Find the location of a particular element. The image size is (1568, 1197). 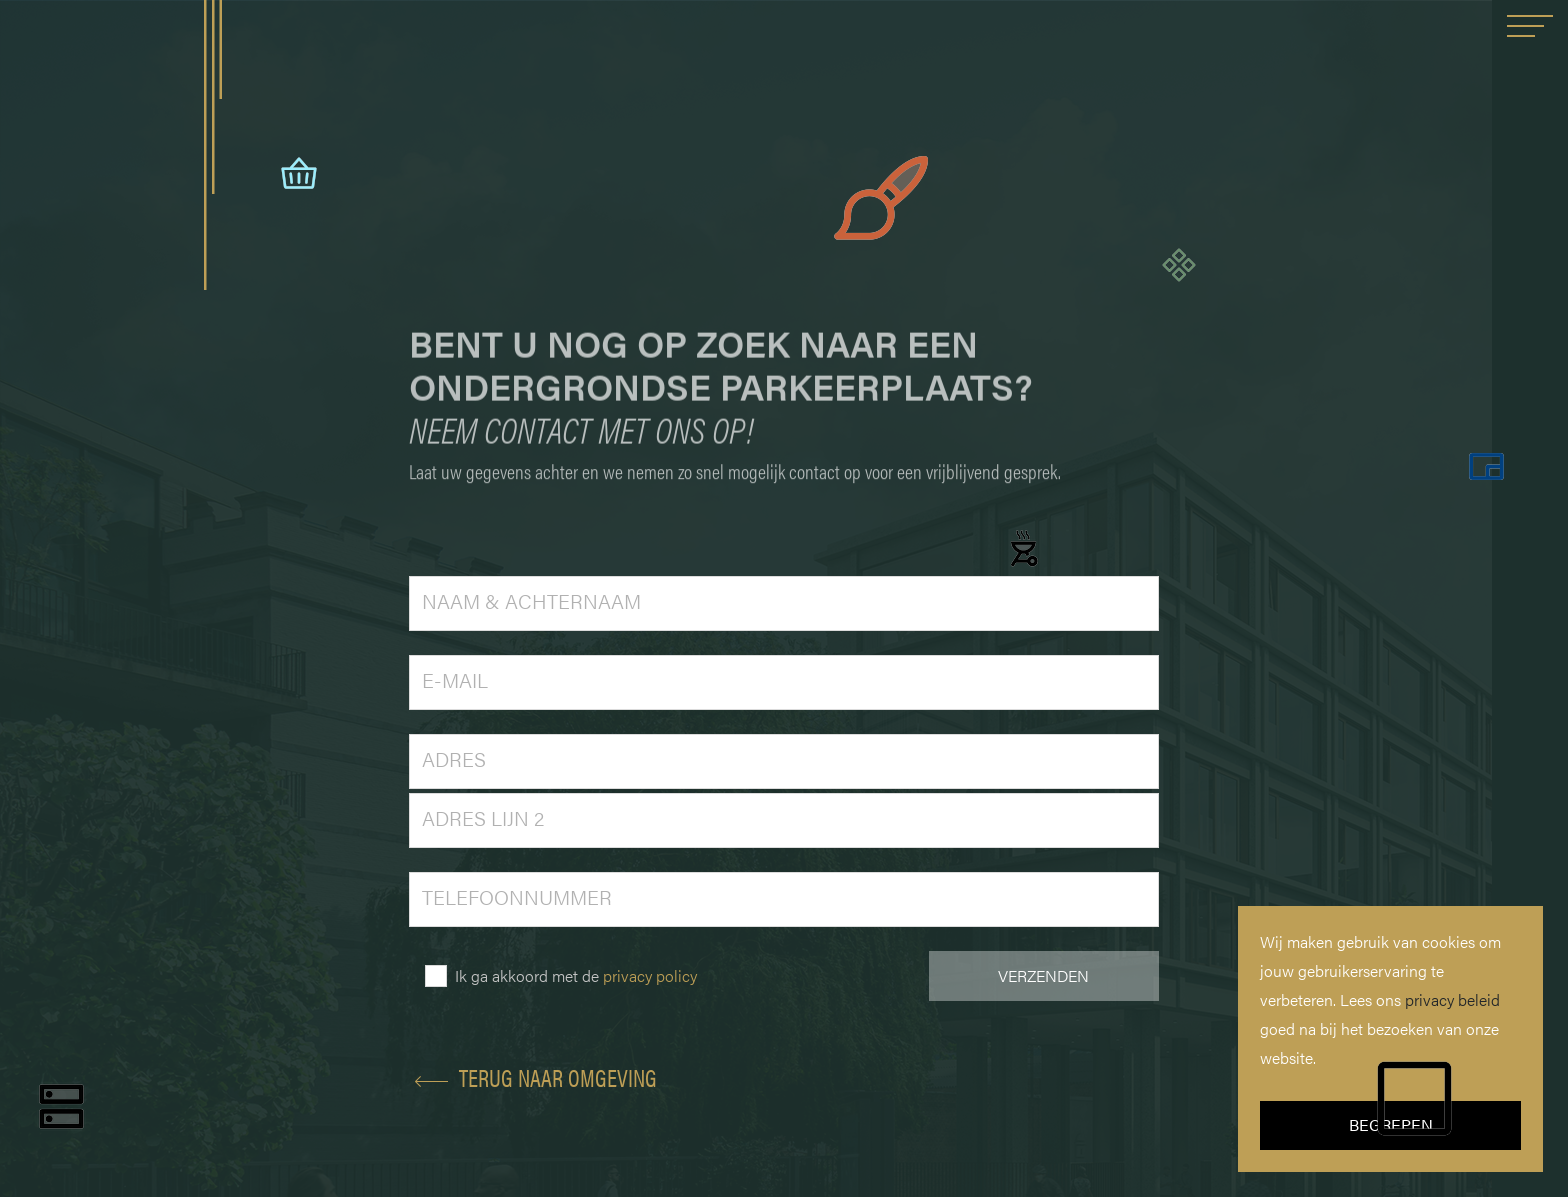

access drawing or painting tools is located at coordinates (884, 199).